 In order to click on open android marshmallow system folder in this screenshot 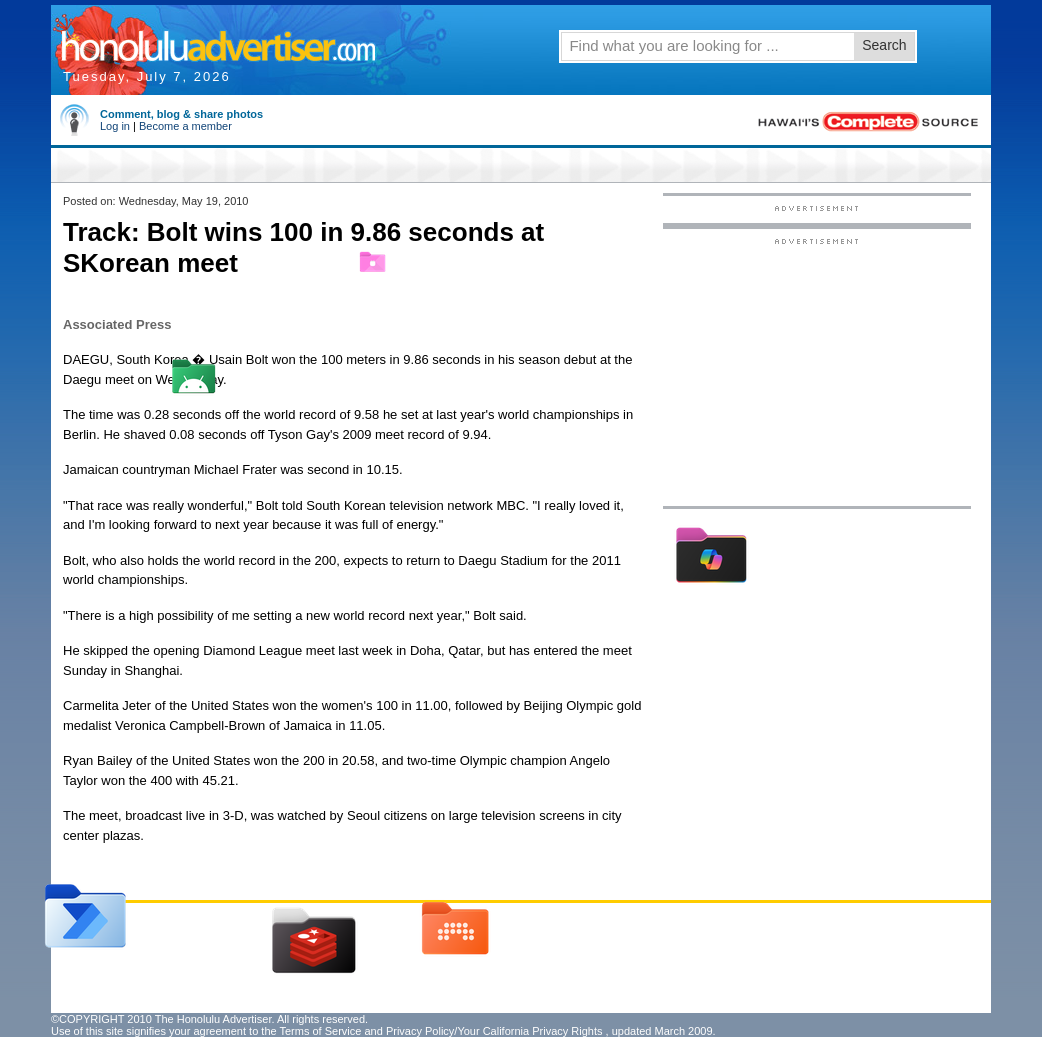, I will do `click(372, 262)`.